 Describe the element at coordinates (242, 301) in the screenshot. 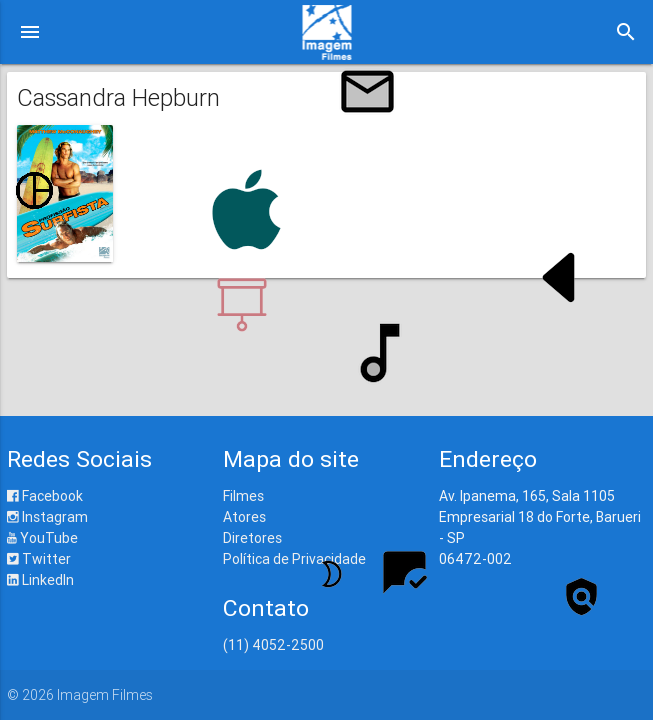

I see `start a presentation or slideshow` at that location.